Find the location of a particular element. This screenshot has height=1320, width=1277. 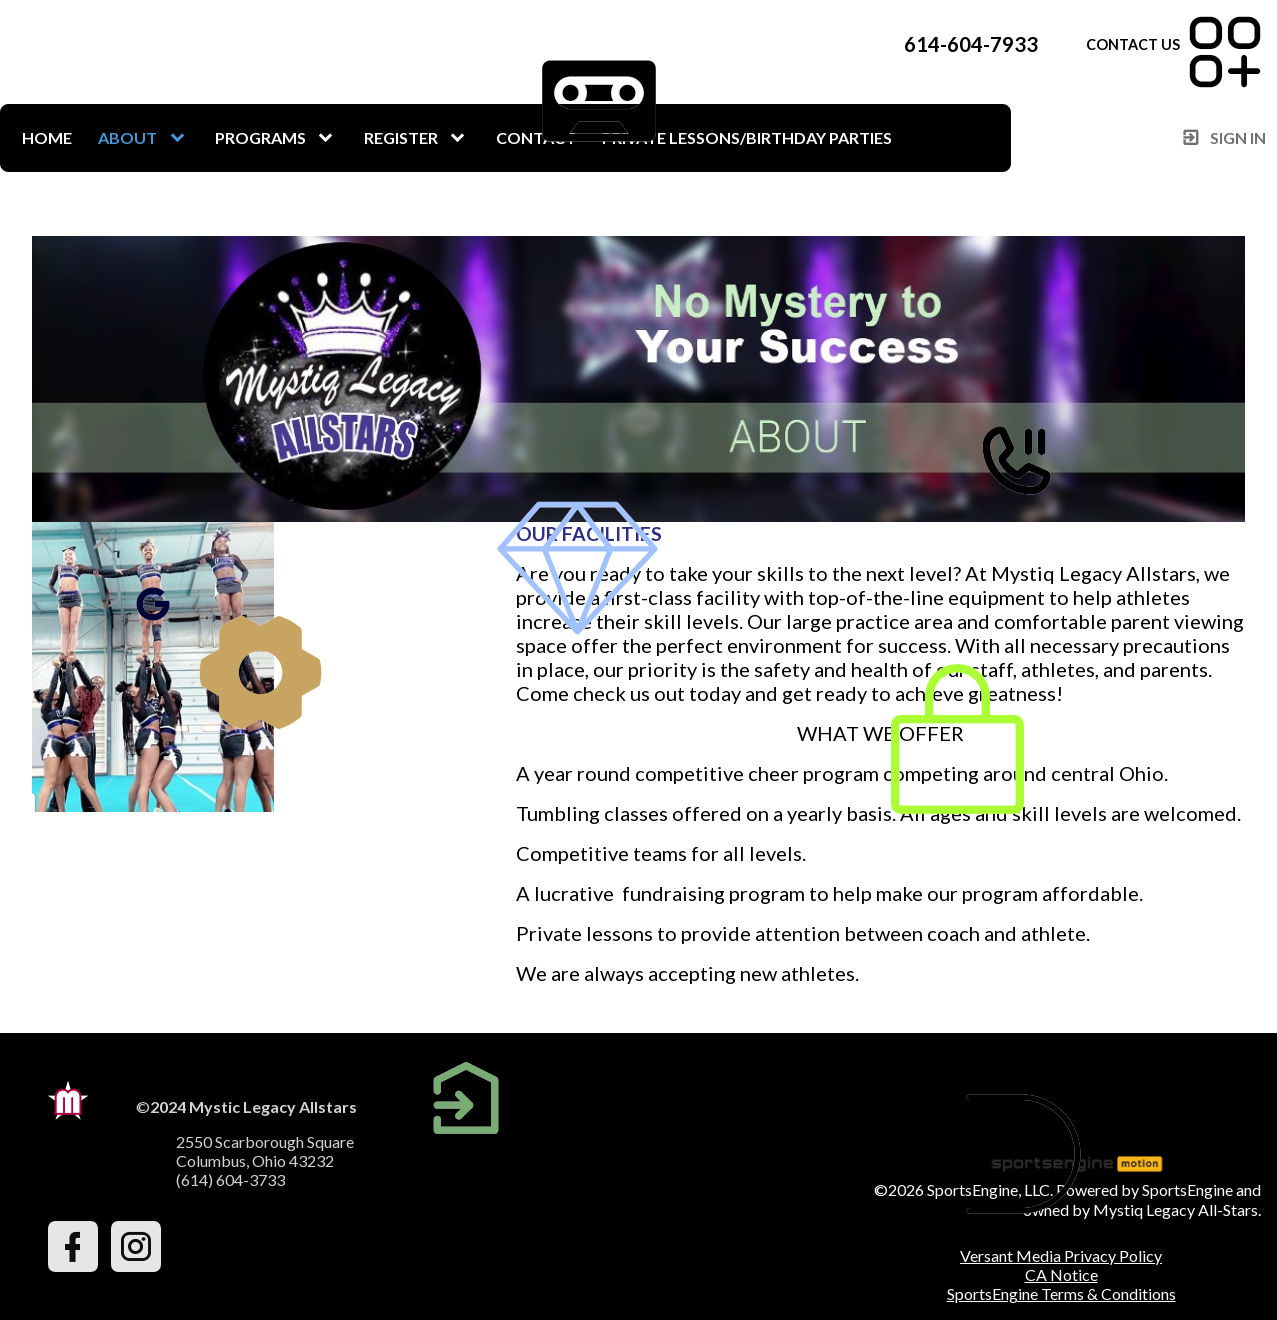

lock or secure this item is located at coordinates (957, 747).